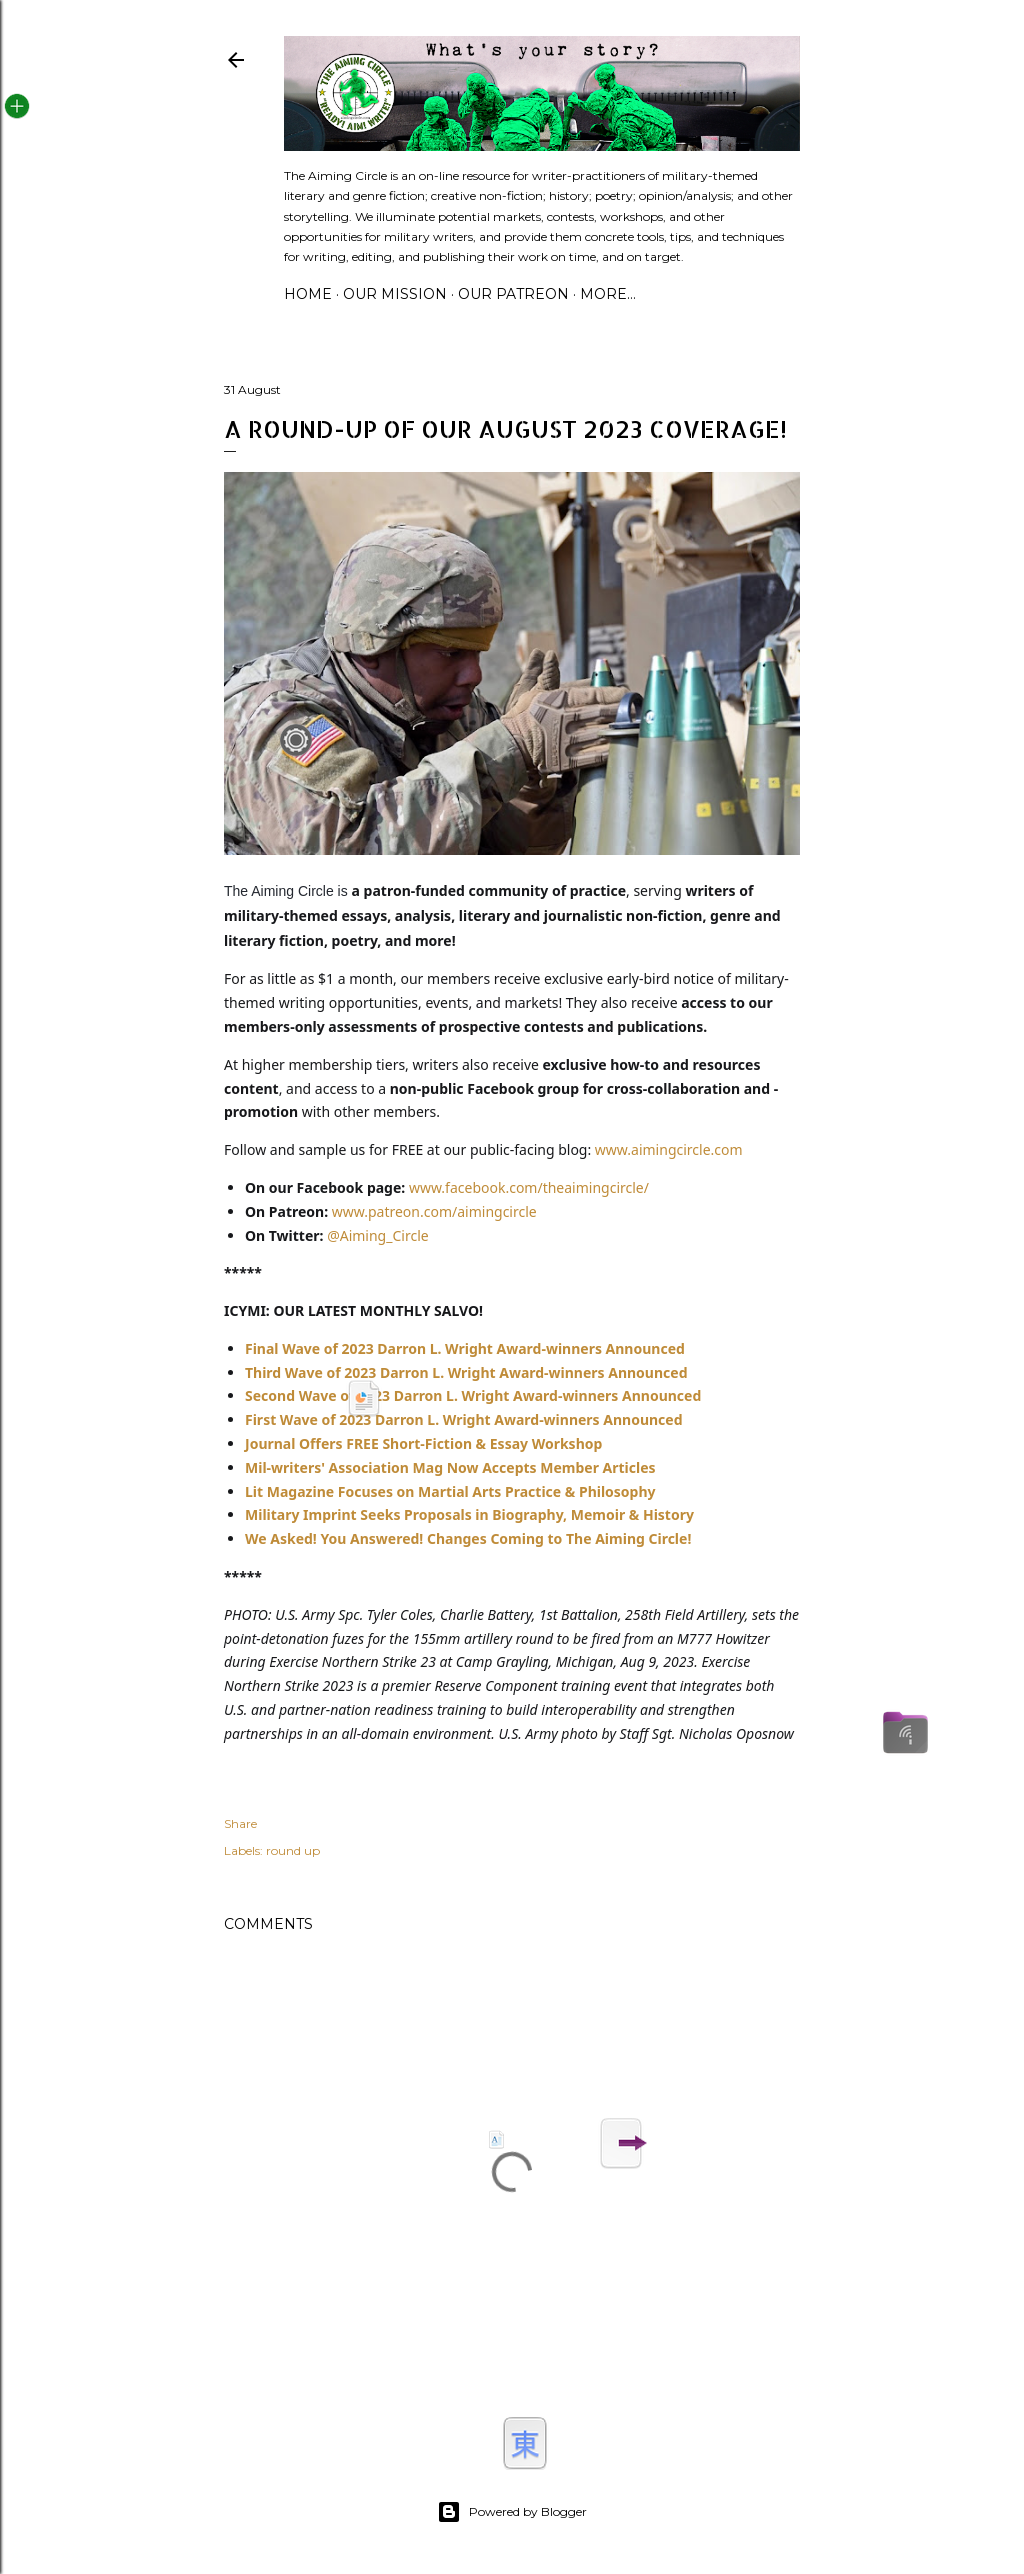  I want to click on indicates a system file or setting, so click(296, 740).